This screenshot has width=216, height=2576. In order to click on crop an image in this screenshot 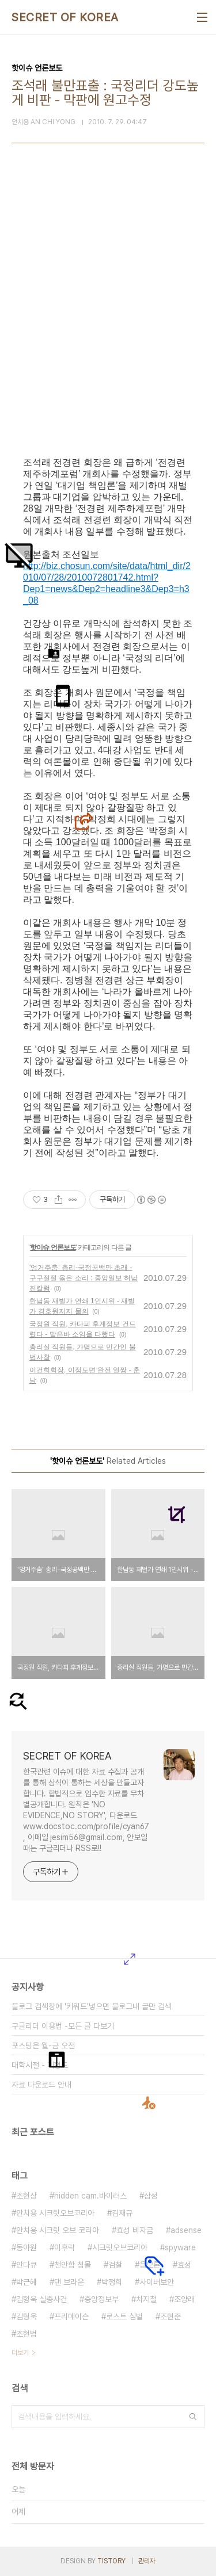, I will do `click(176, 1514)`.